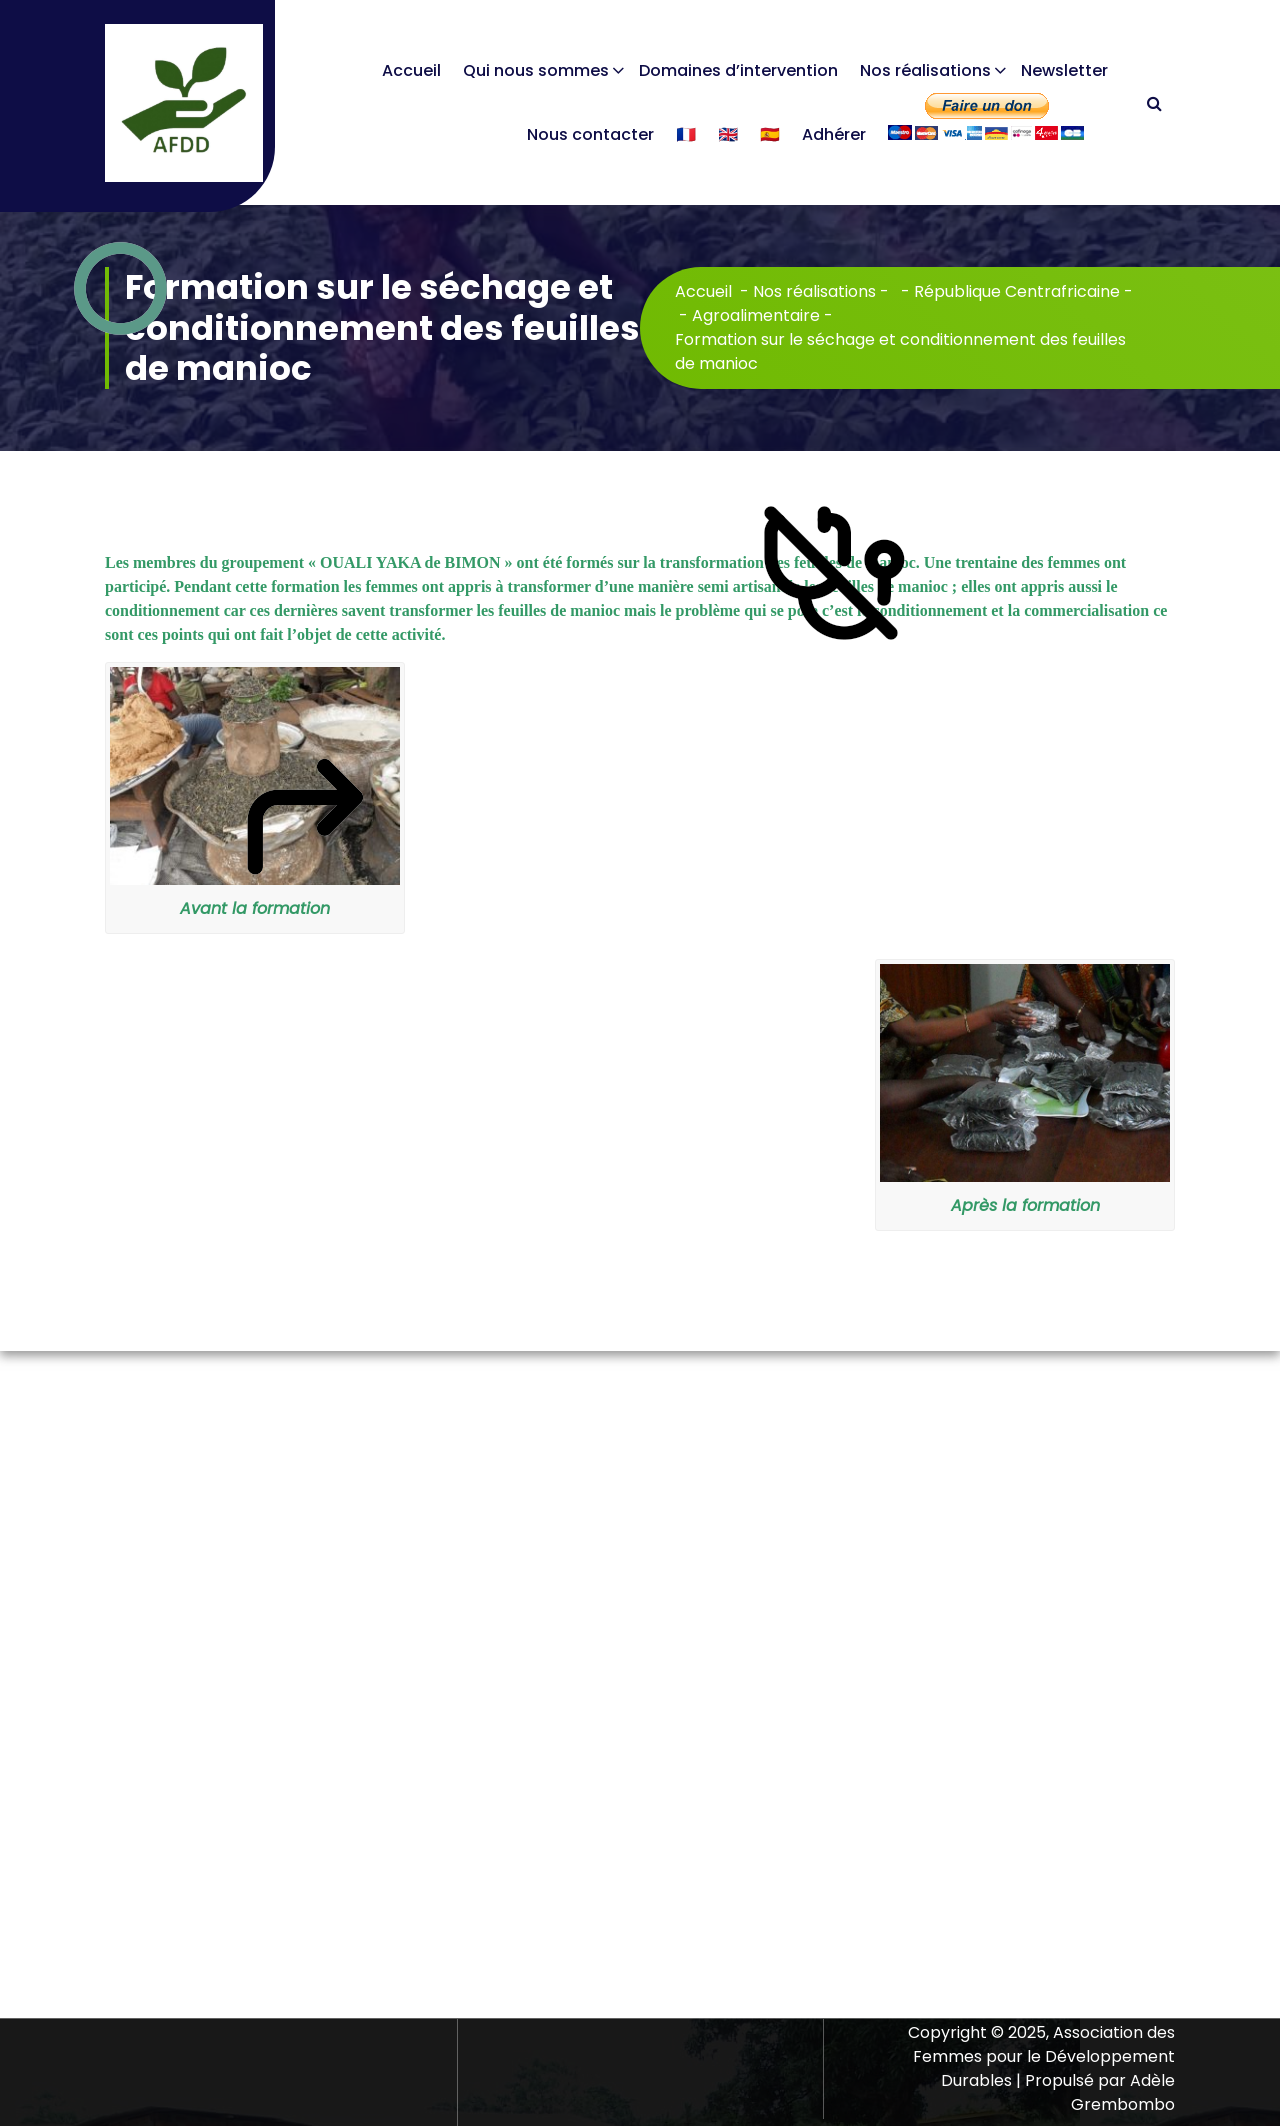 This screenshot has width=1280, height=2126. Describe the element at coordinates (120, 288) in the screenshot. I see `indicates an unread or new item` at that location.